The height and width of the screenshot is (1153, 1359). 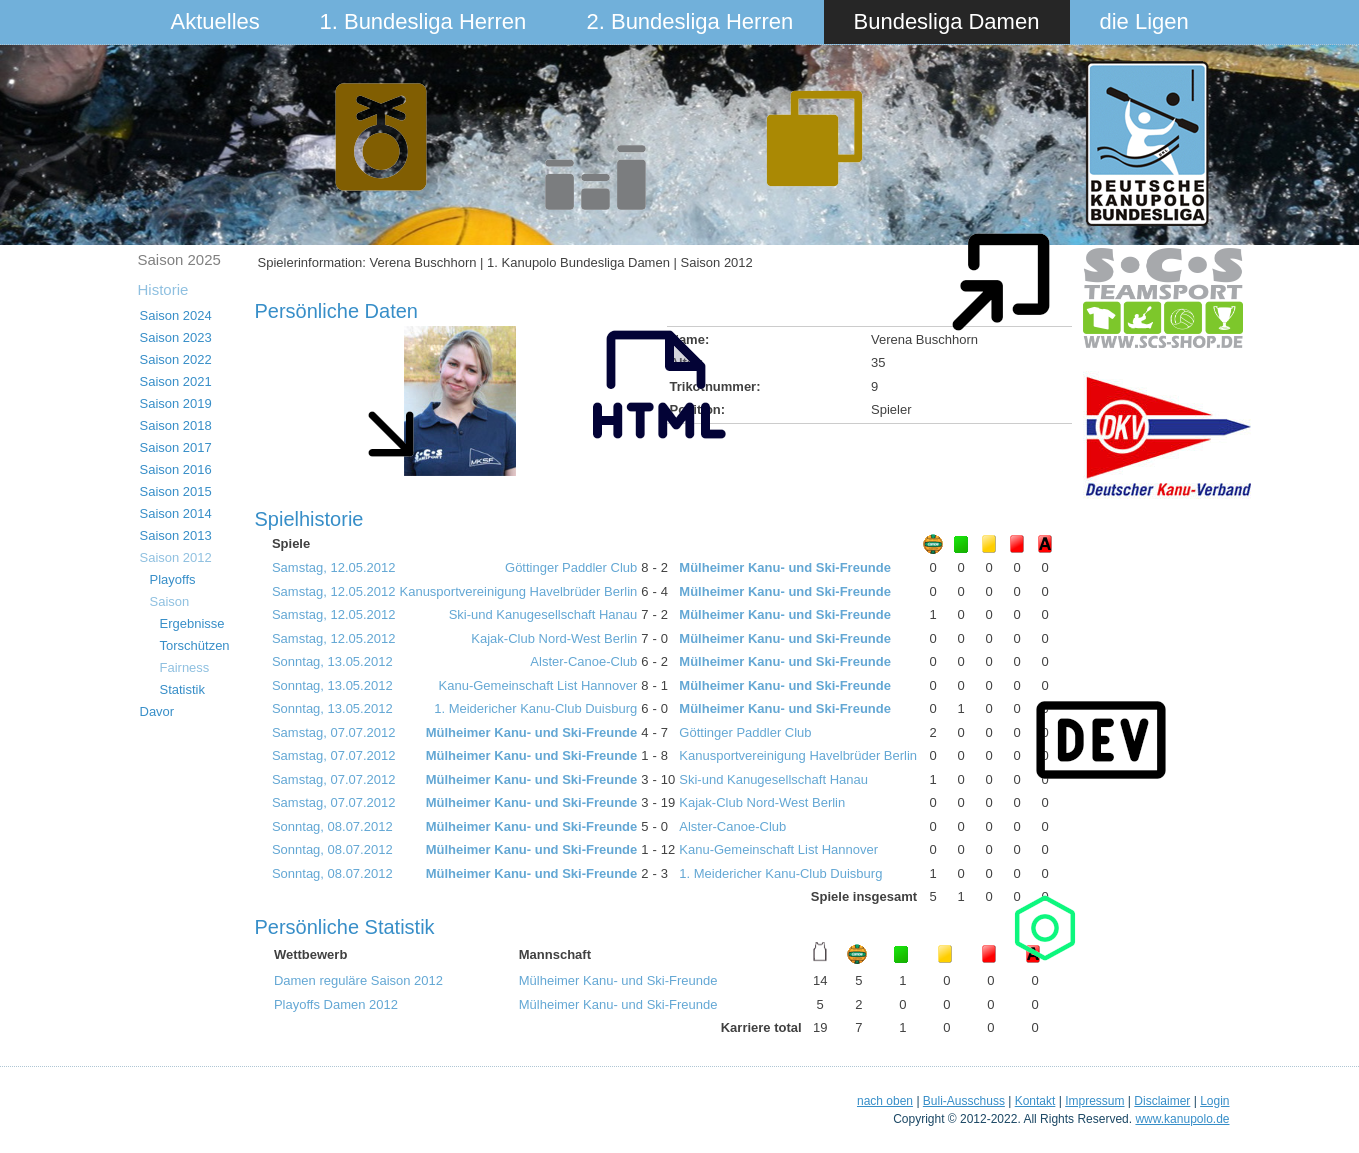 I want to click on access hardware or mechanical settings, so click(x=1045, y=928).